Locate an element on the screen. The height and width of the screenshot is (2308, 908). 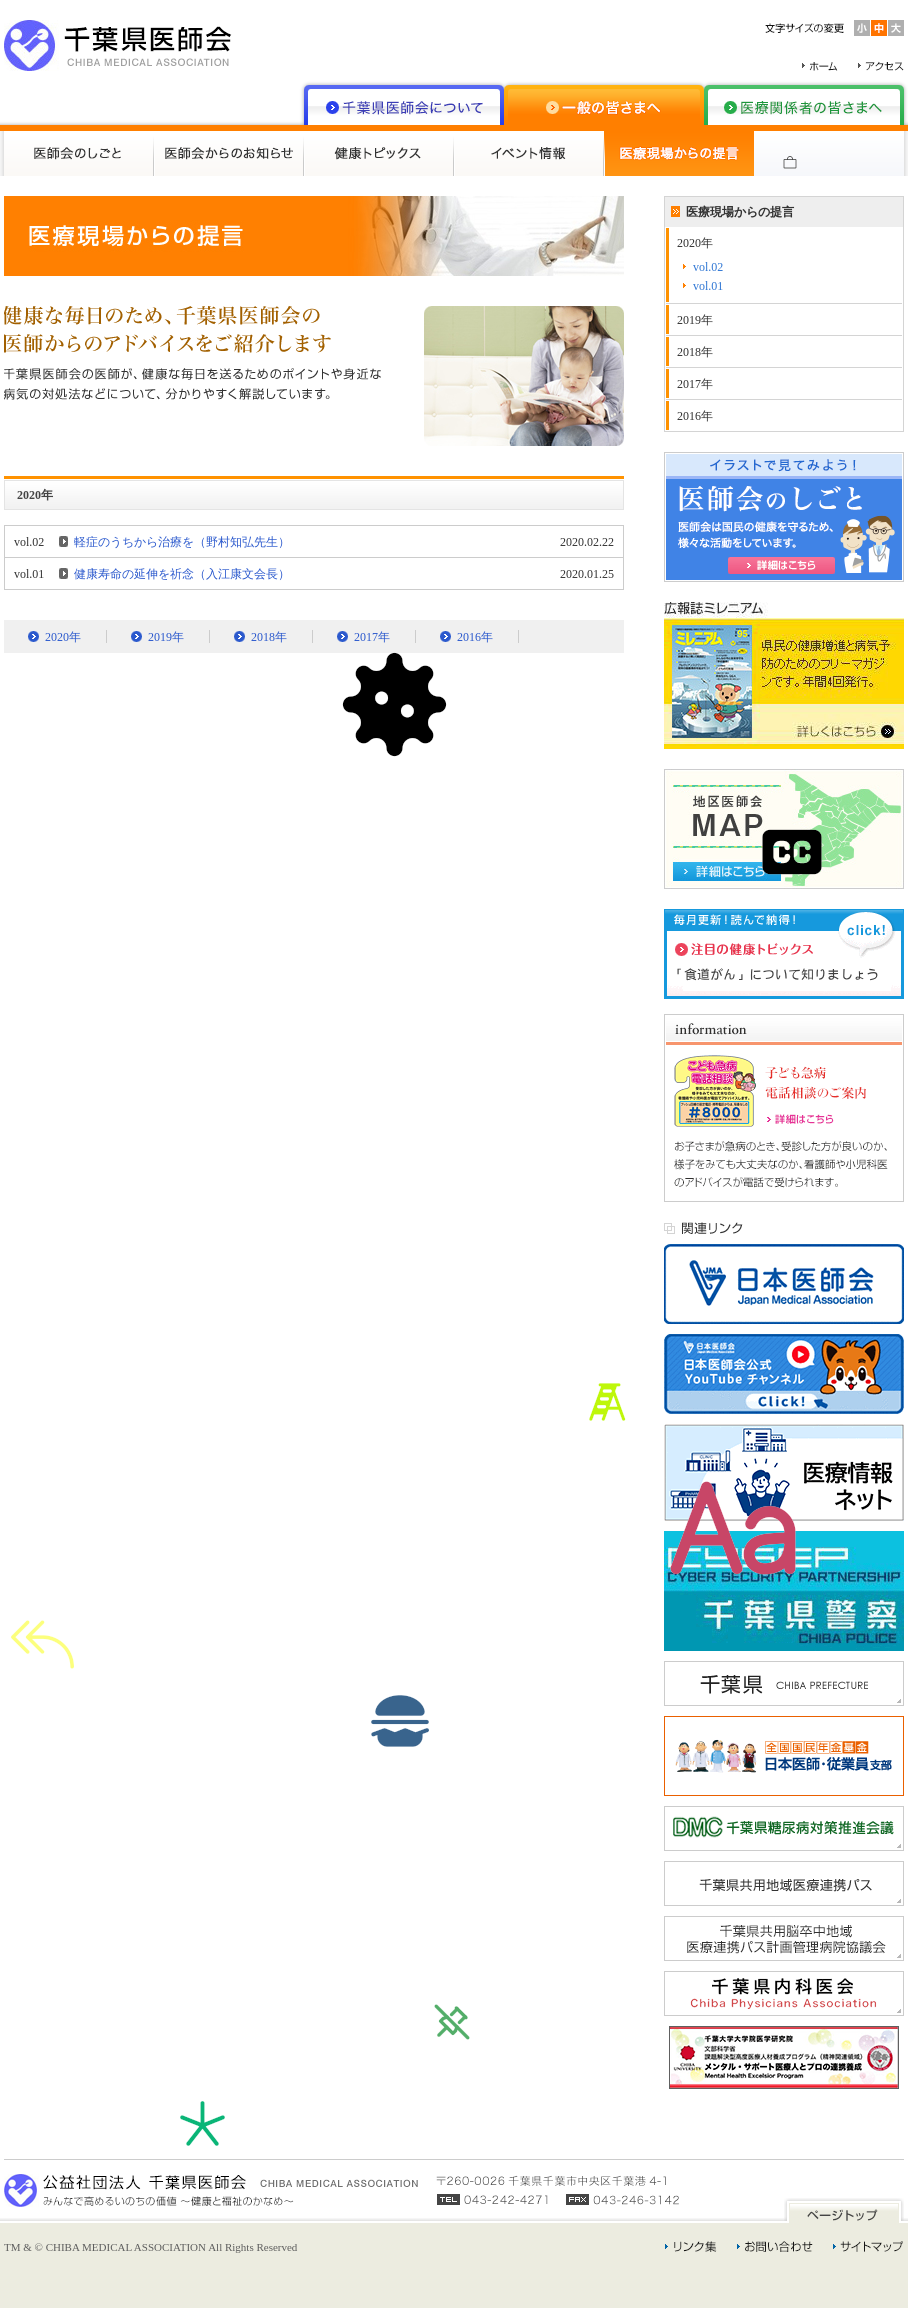
unpin this item is located at coordinates (452, 2022).